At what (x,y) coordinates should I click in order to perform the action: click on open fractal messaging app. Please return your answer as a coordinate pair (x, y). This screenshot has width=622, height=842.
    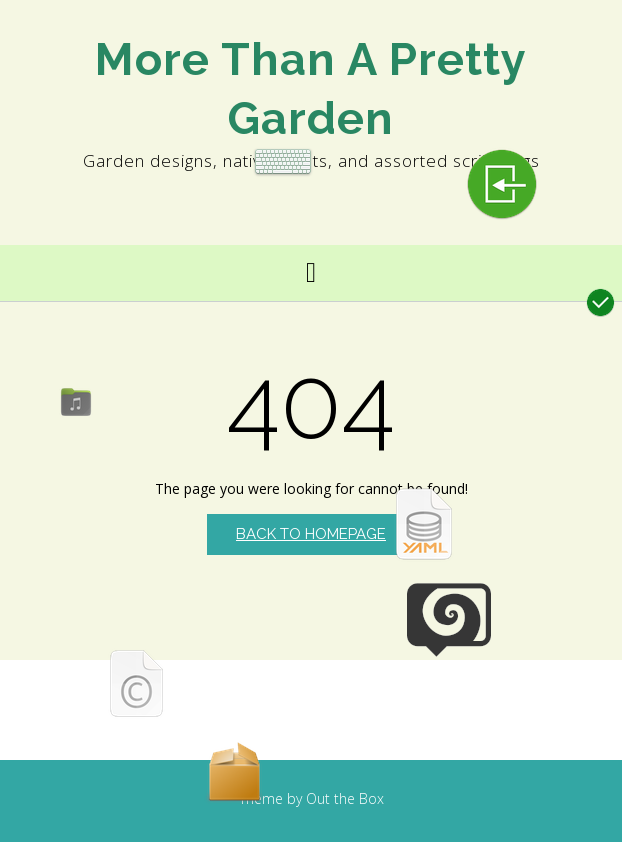
    Looking at the image, I should click on (449, 620).